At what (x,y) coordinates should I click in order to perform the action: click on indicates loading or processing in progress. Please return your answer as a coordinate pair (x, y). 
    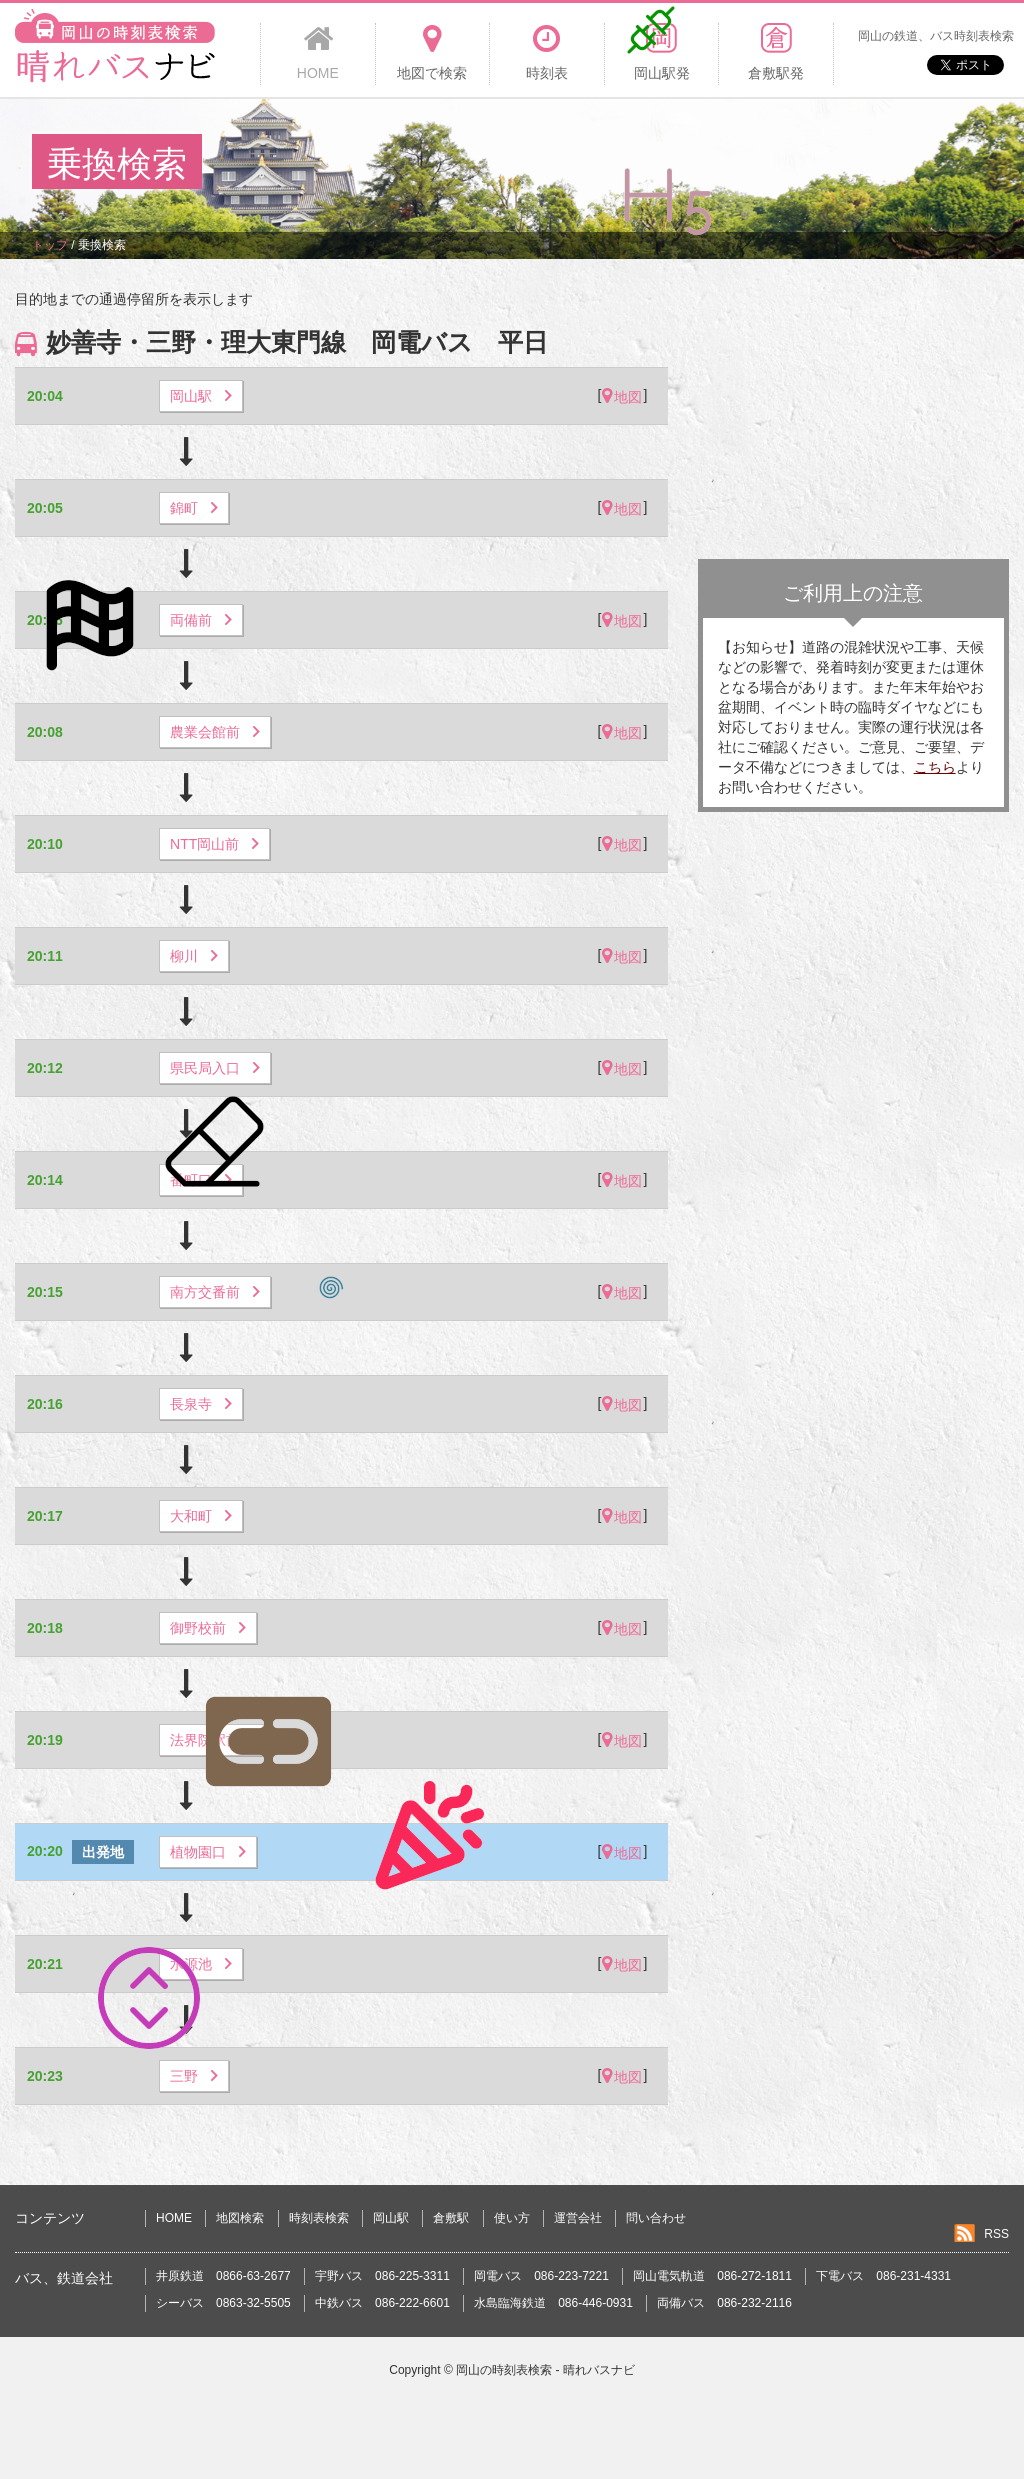
    Looking at the image, I should click on (330, 1287).